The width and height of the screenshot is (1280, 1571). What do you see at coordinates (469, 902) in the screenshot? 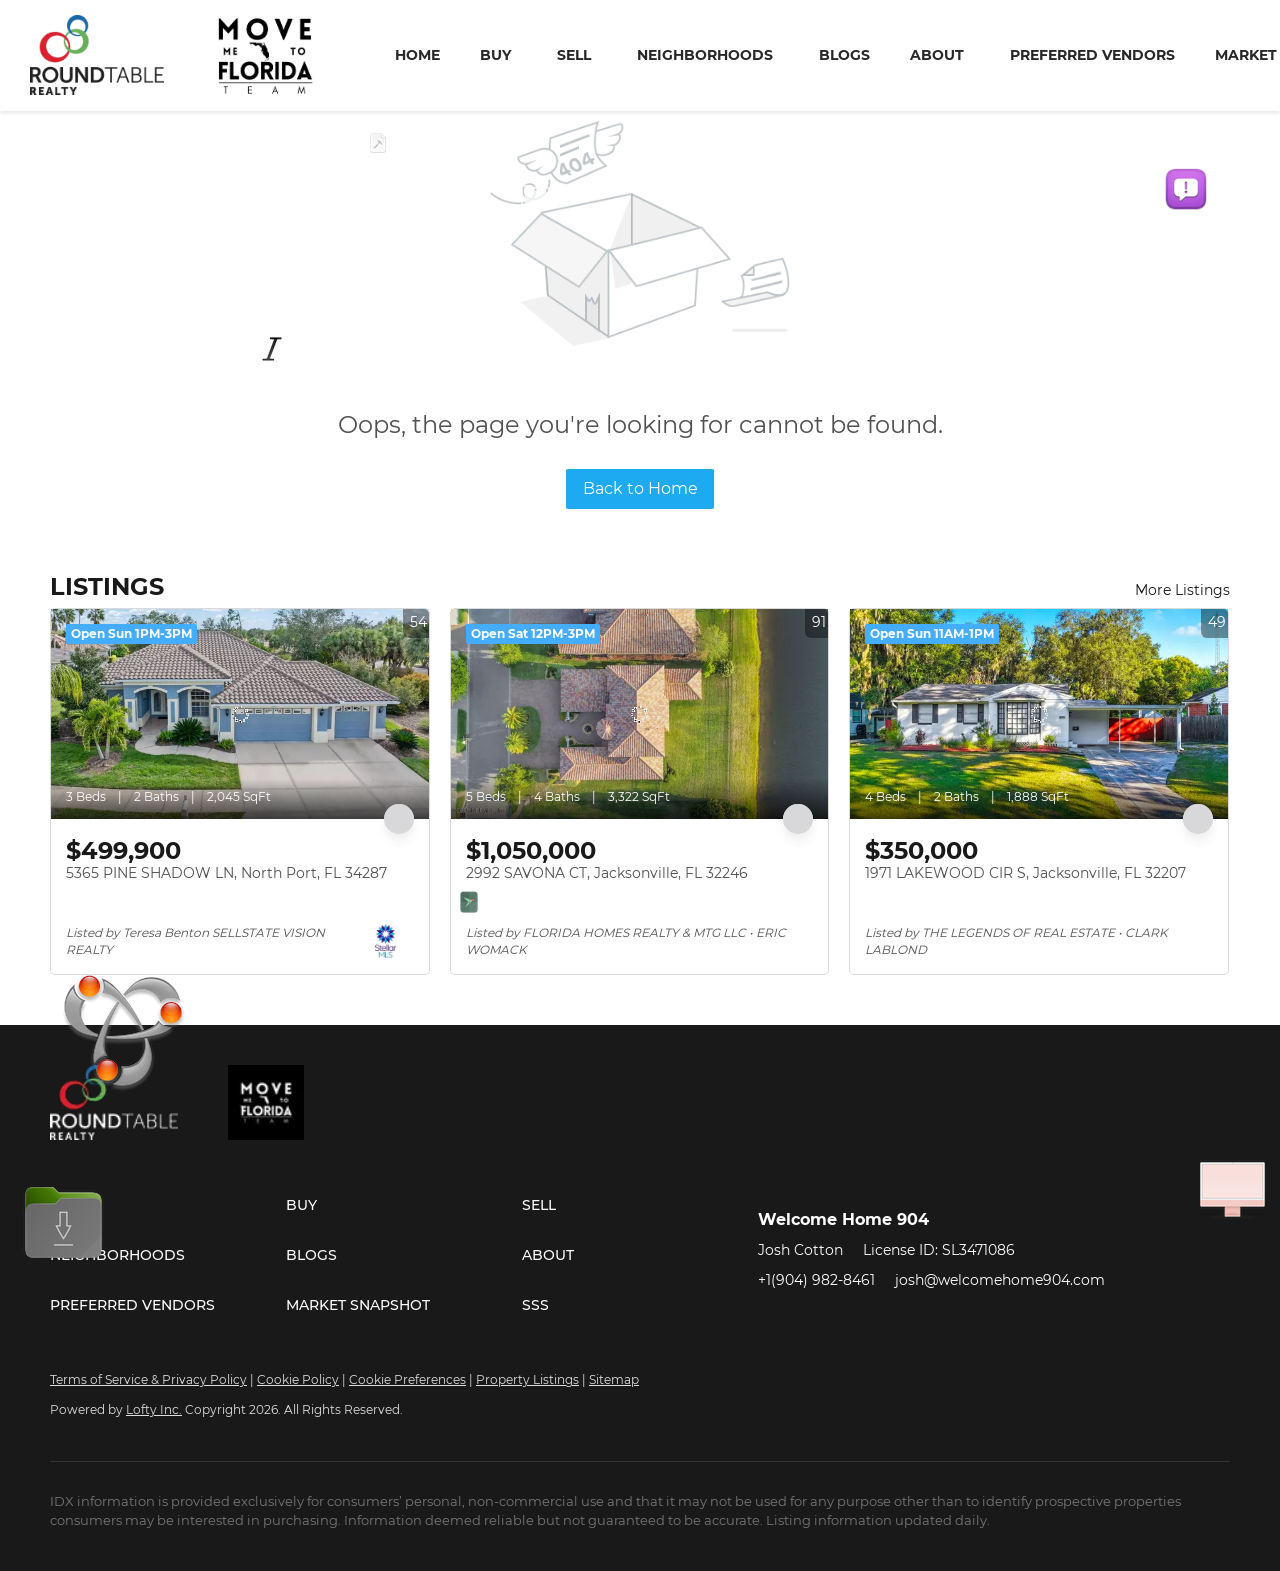
I see `snap application package file` at bounding box center [469, 902].